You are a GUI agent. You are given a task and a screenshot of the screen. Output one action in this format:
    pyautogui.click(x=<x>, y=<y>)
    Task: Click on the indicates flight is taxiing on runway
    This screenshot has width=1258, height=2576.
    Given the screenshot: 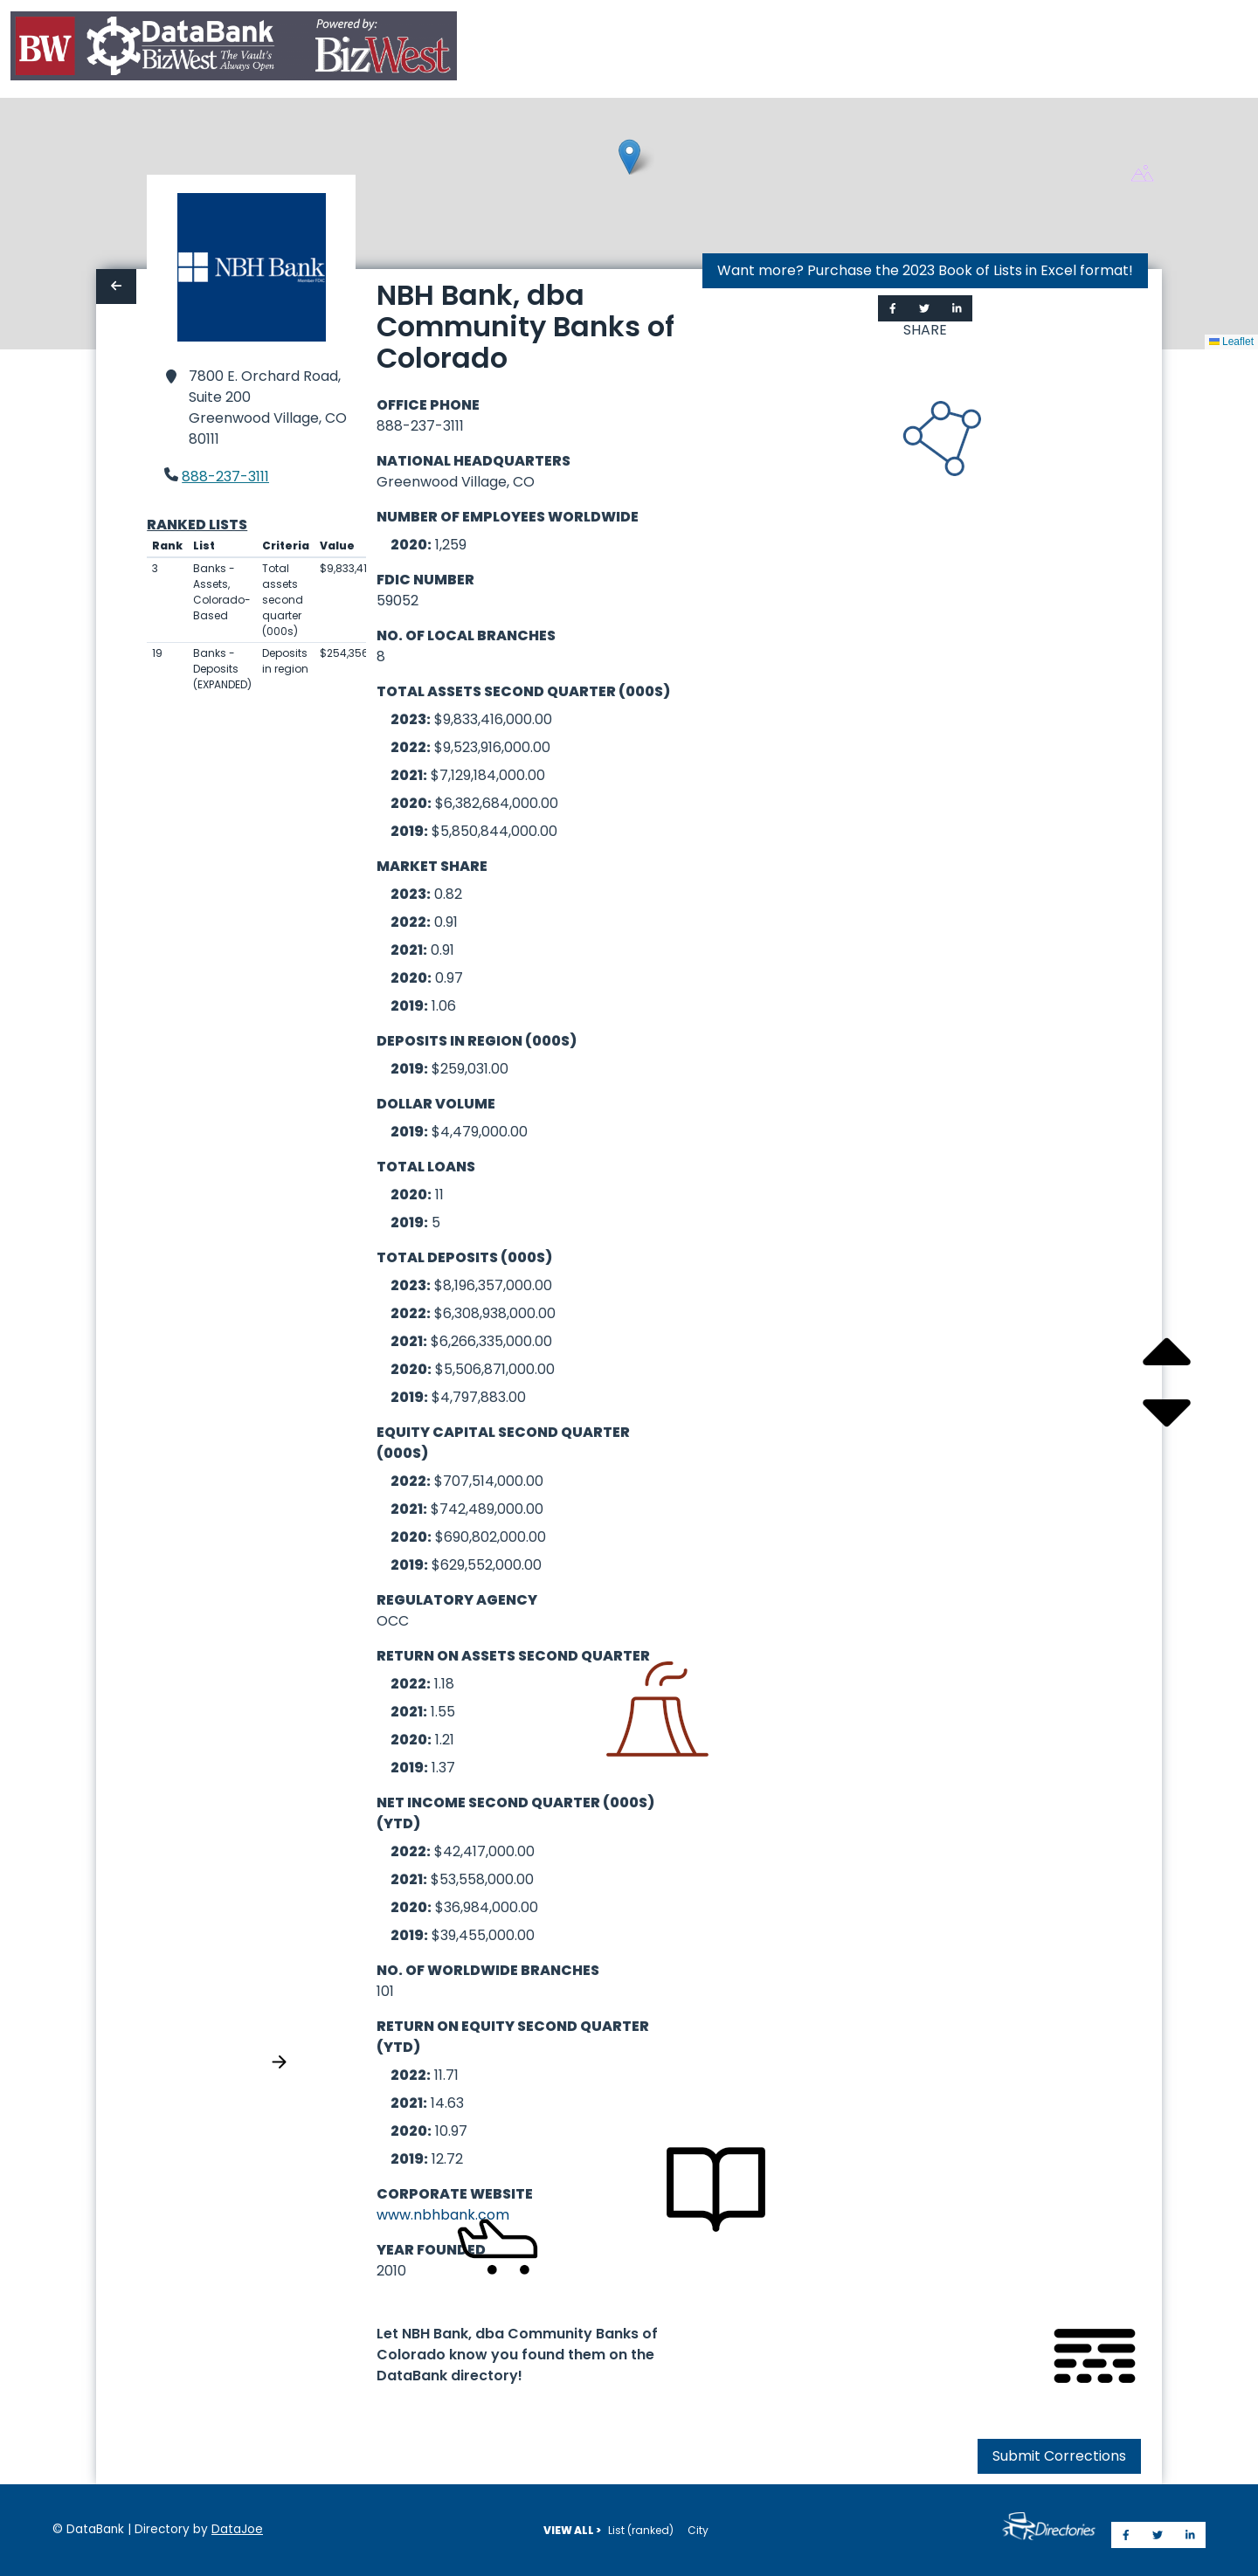 What is the action you would take?
    pyautogui.click(x=497, y=2245)
    